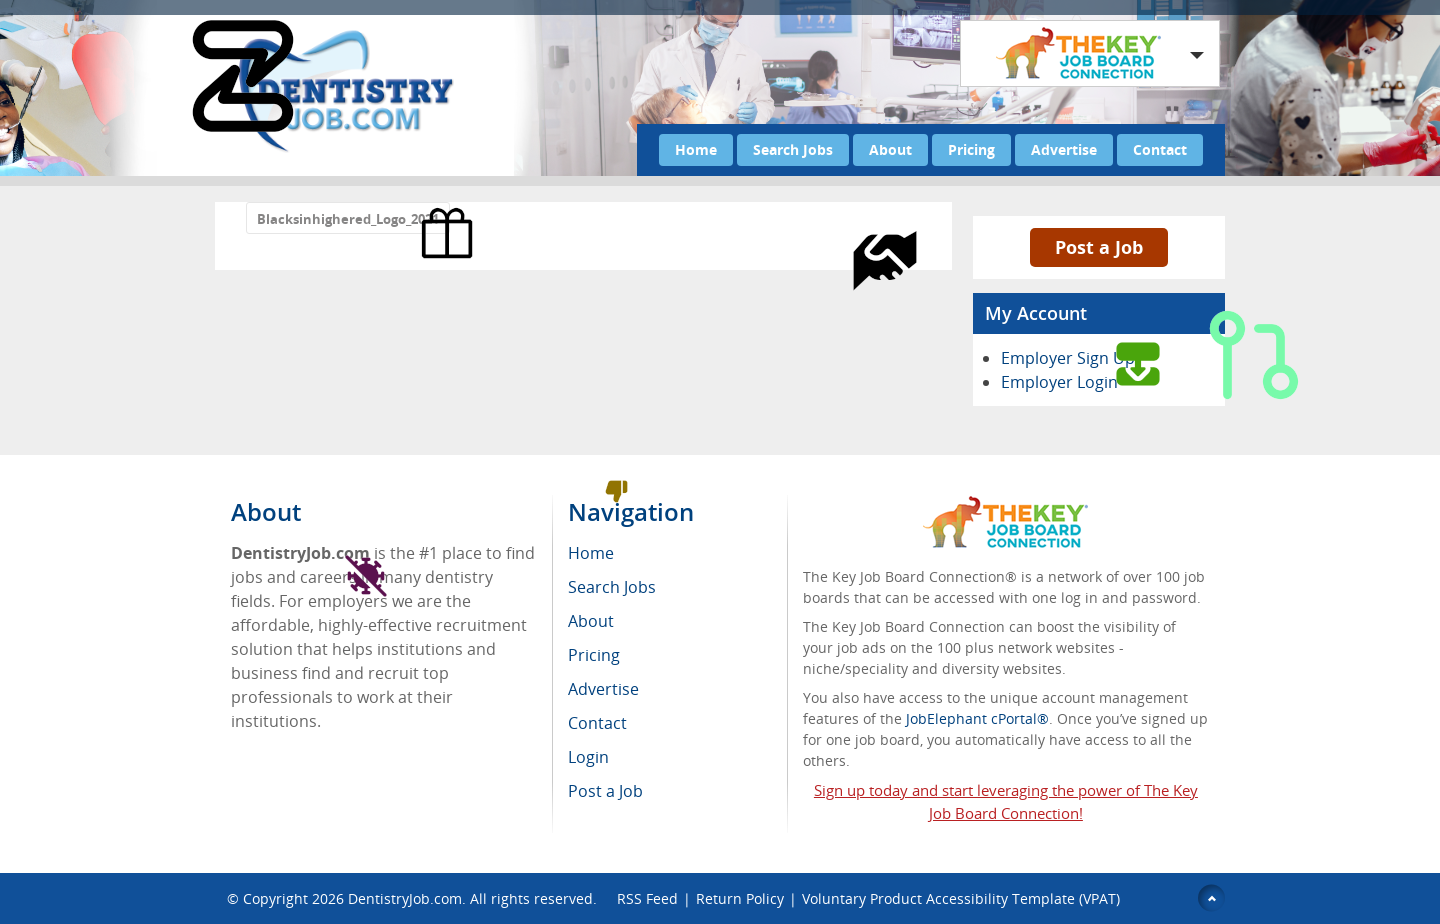 This screenshot has height=924, width=1440. I want to click on move to the next step in a workflow diagram, so click(1138, 364).